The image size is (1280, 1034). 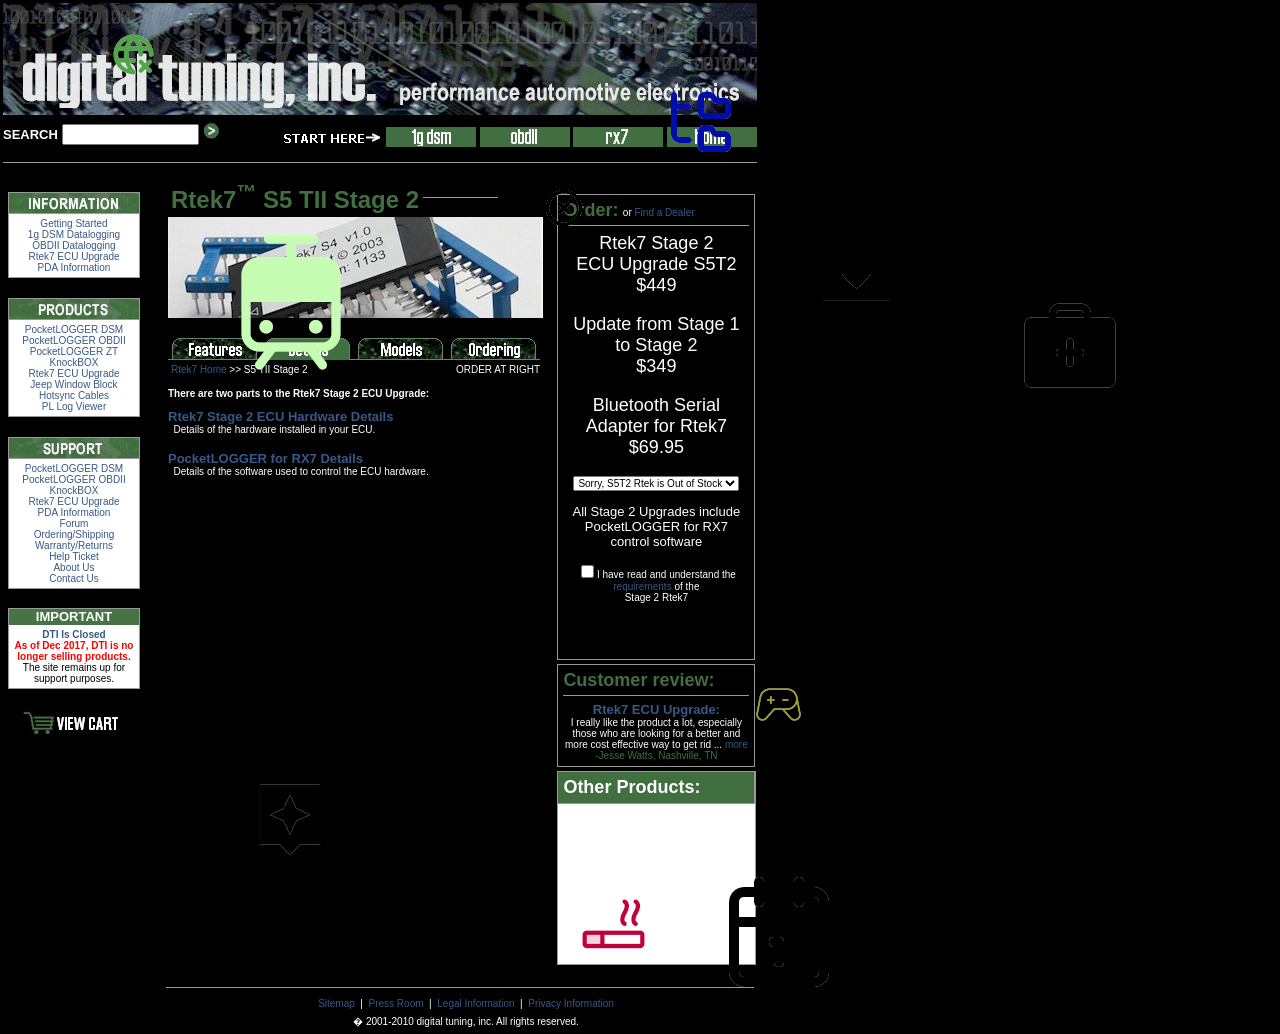 What do you see at coordinates (779, 932) in the screenshot?
I see `view events for the first day of the month` at bounding box center [779, 932].